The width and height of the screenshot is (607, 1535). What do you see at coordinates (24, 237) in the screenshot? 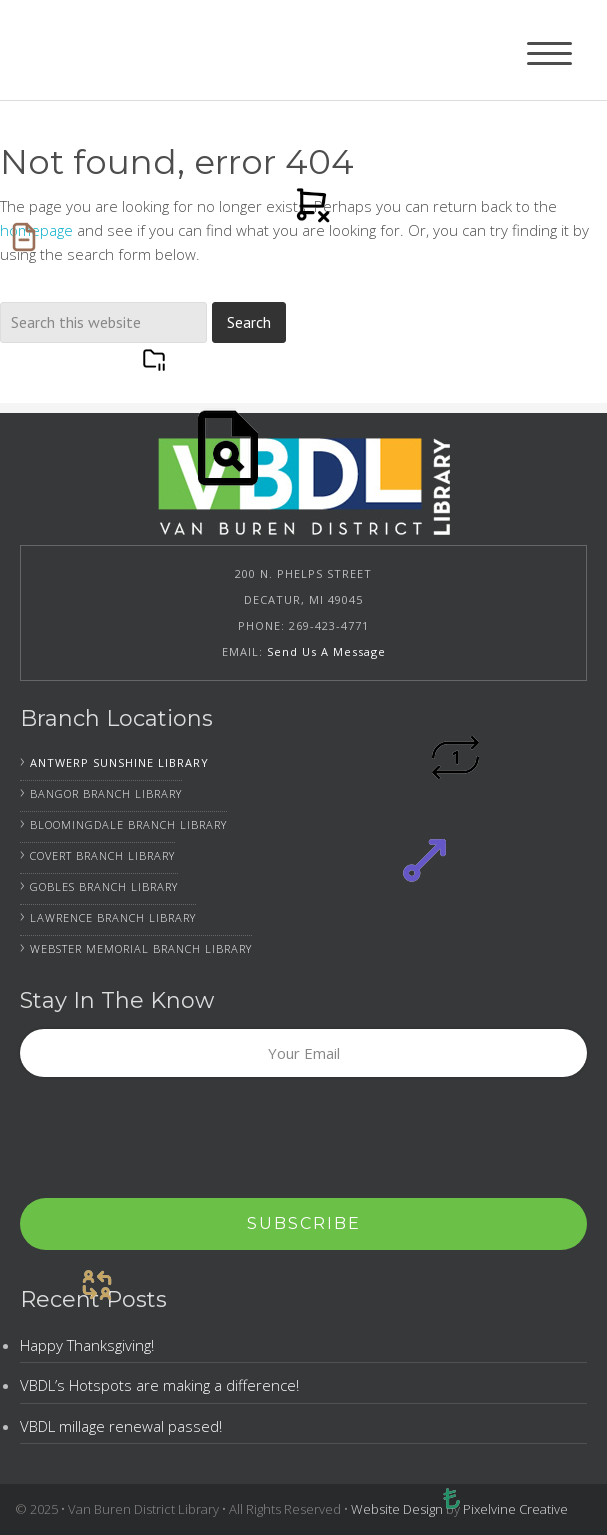
I see `remove a file from the list` at bounding box center [24, 237].